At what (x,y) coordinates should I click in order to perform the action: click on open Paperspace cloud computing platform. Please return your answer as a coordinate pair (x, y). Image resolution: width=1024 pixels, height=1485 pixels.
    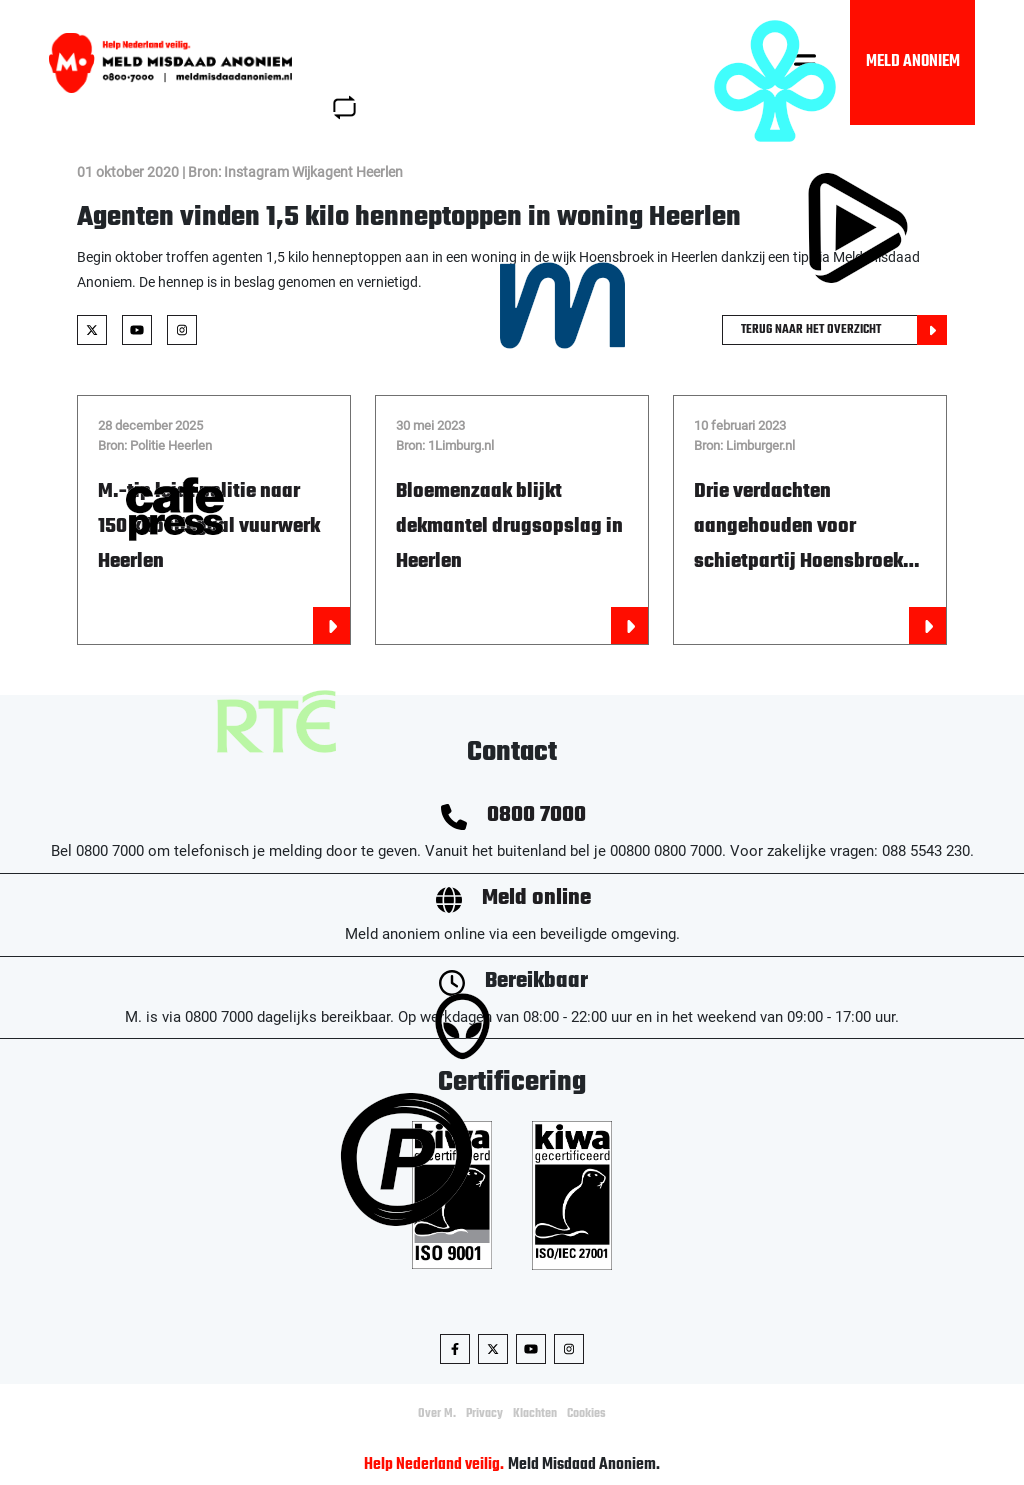
    Looking at the image, I should click on (406, 1159).